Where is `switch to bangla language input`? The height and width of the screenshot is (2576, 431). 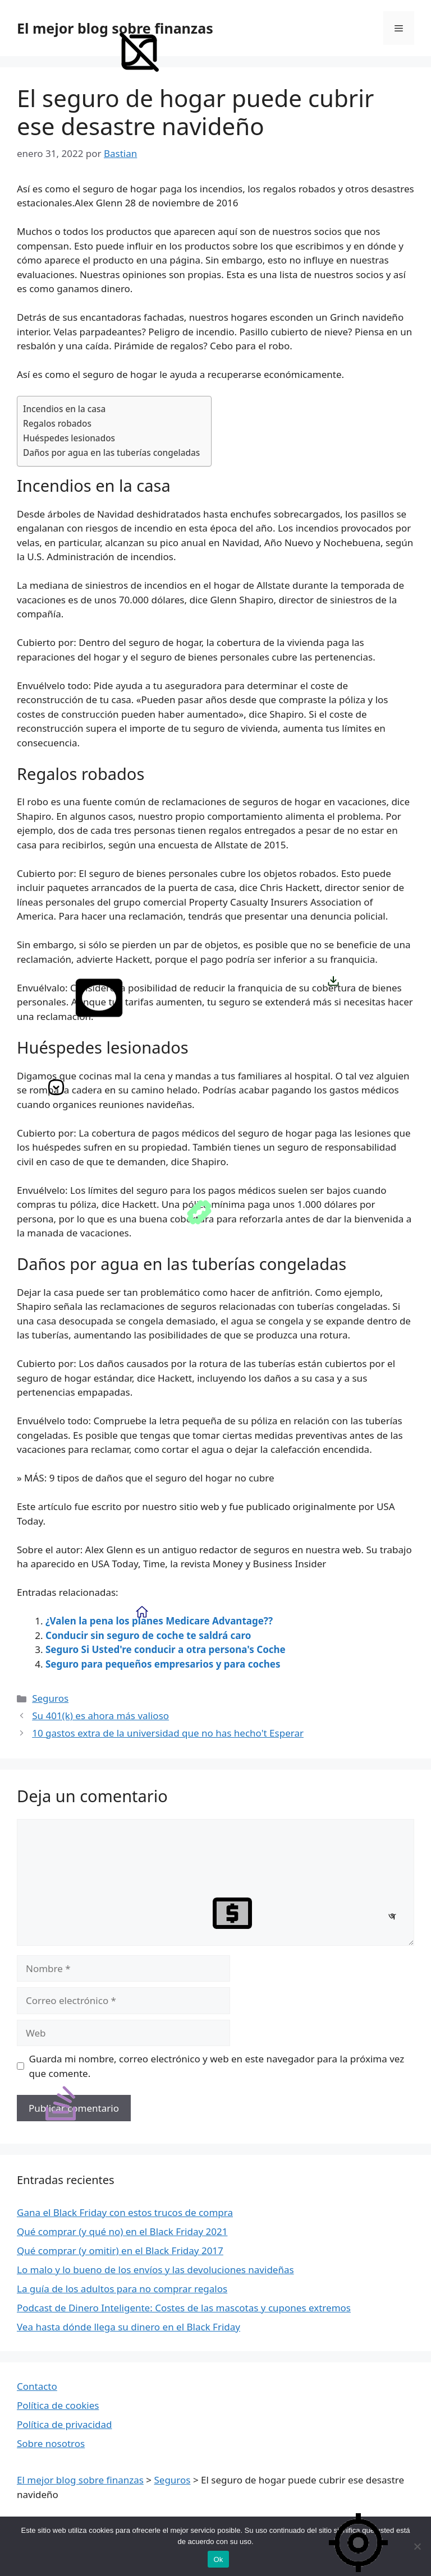 switch to bangla language input is located at coordinates (392, 1917).